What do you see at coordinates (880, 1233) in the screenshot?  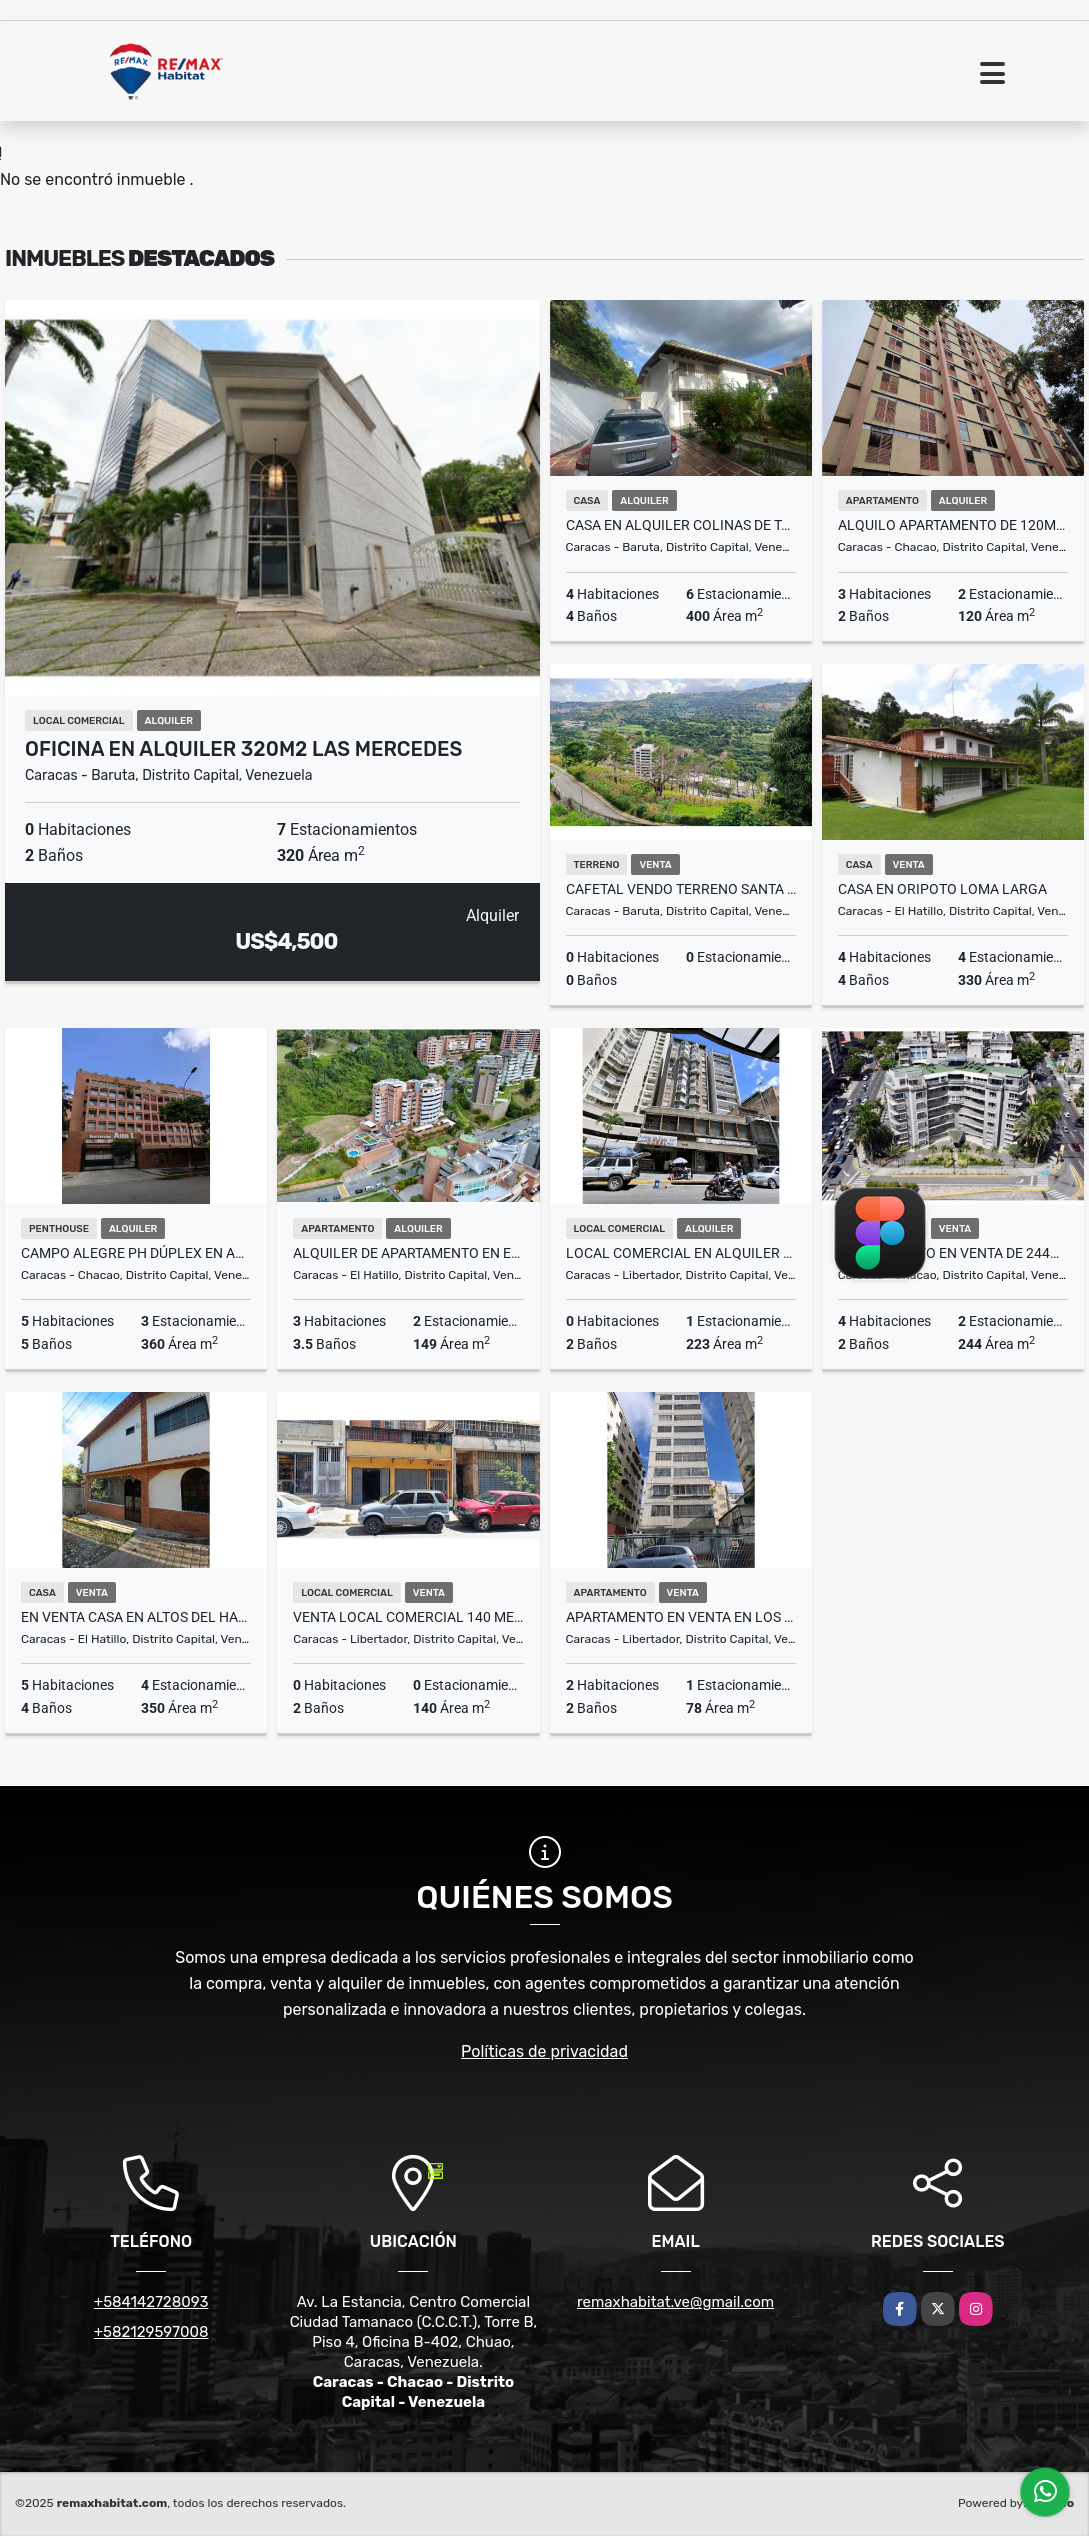 I see `open figma design app` at bounding box center [880, 1233].